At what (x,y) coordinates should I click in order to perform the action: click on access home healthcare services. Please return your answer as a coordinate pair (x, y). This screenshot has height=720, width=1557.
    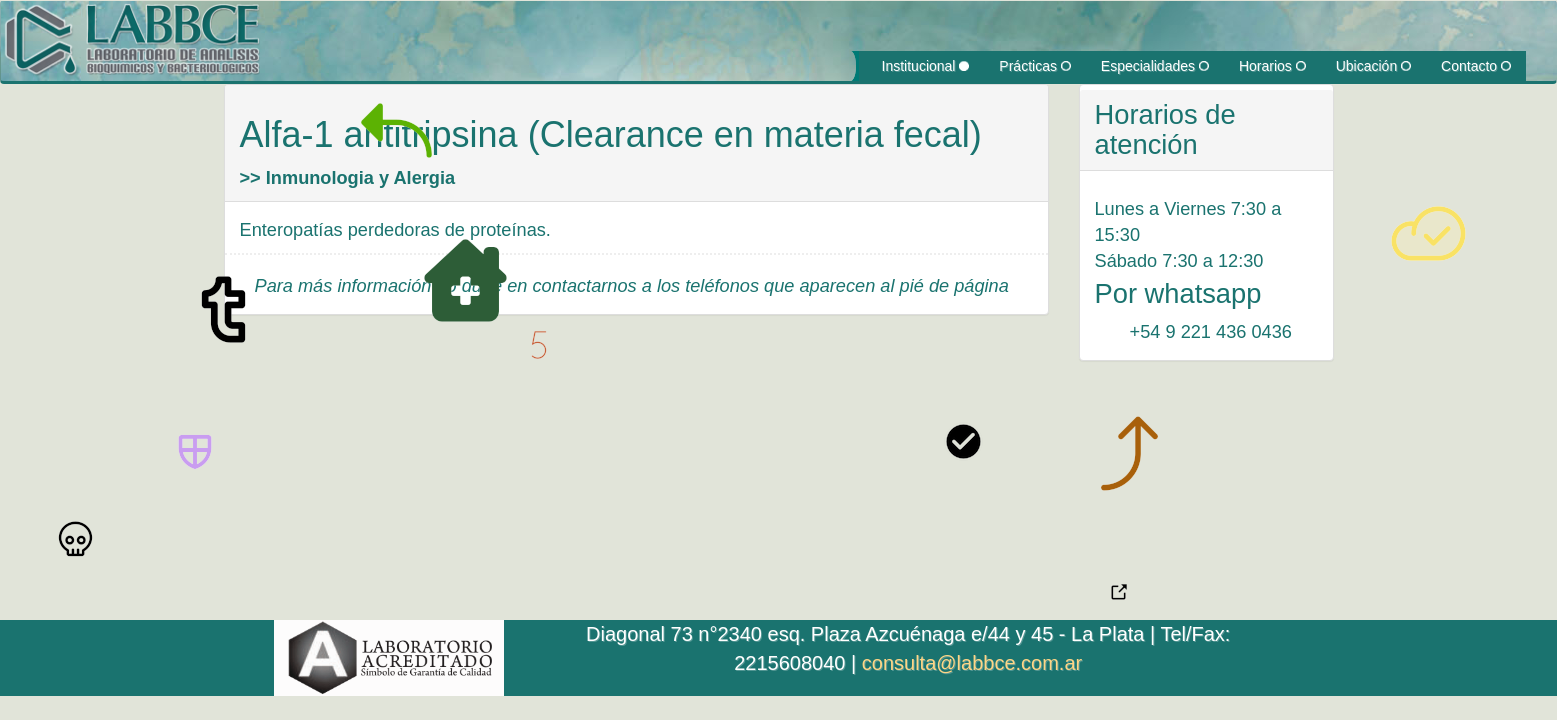
    Looking at the image, I should click on (465, 280).